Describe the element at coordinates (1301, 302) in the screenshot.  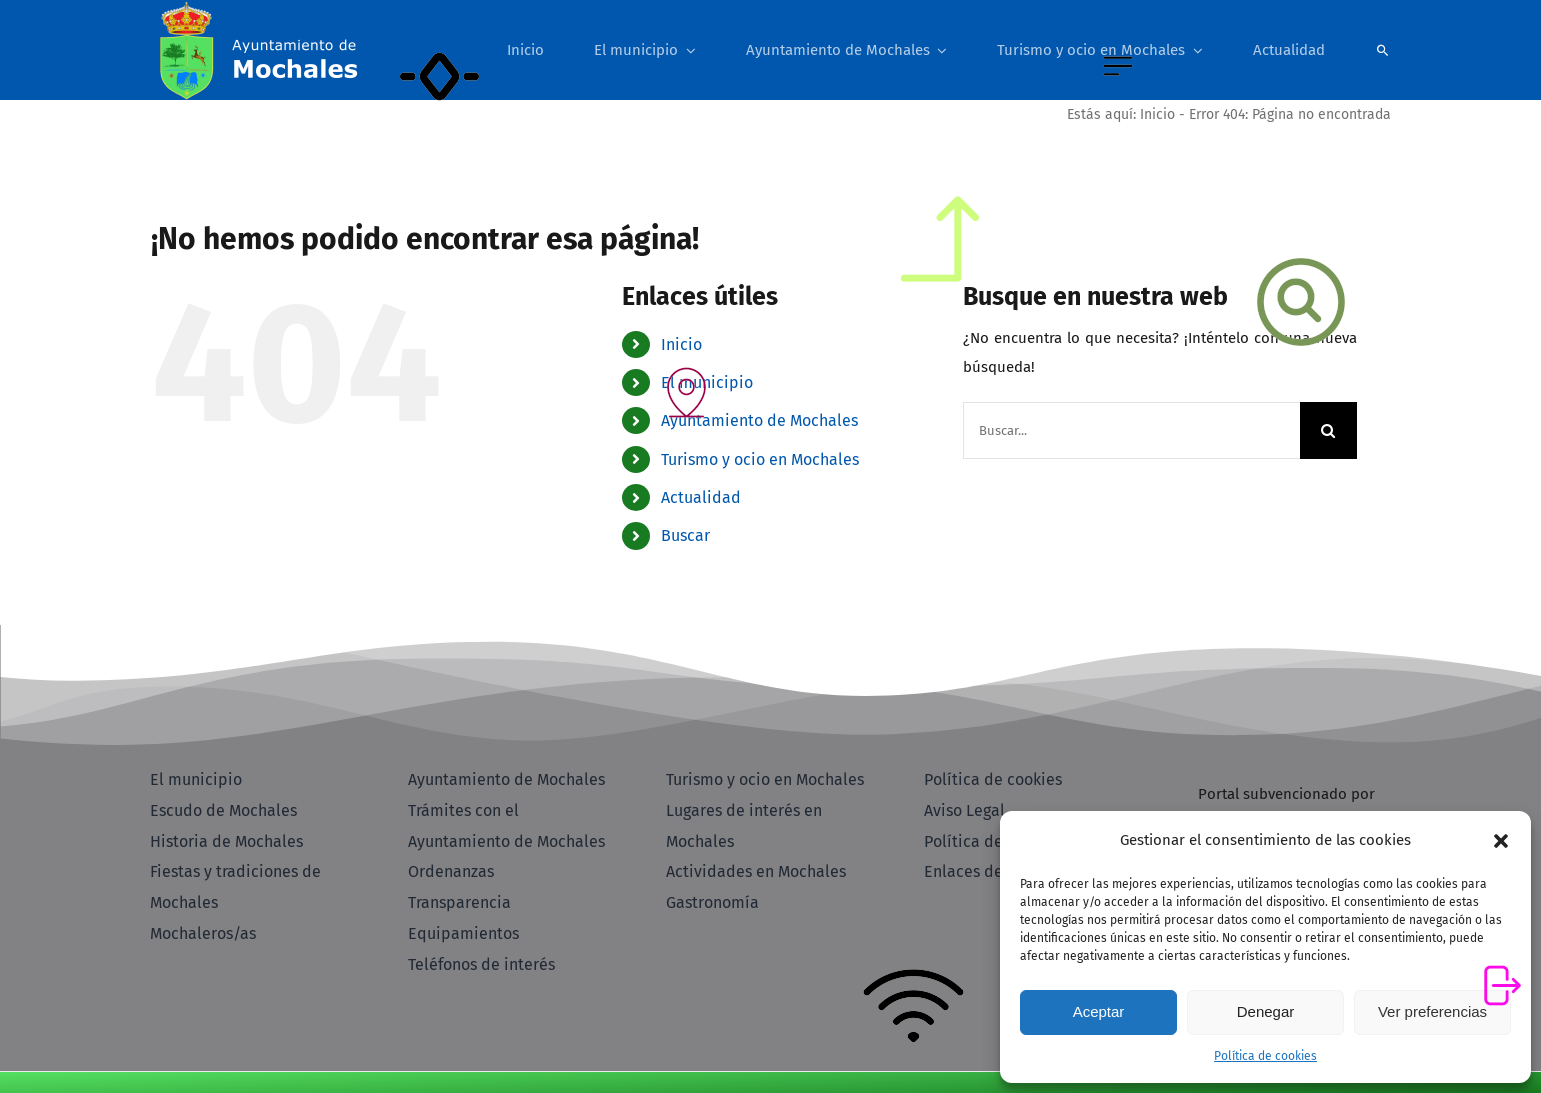
I see `tap to search` at that location.